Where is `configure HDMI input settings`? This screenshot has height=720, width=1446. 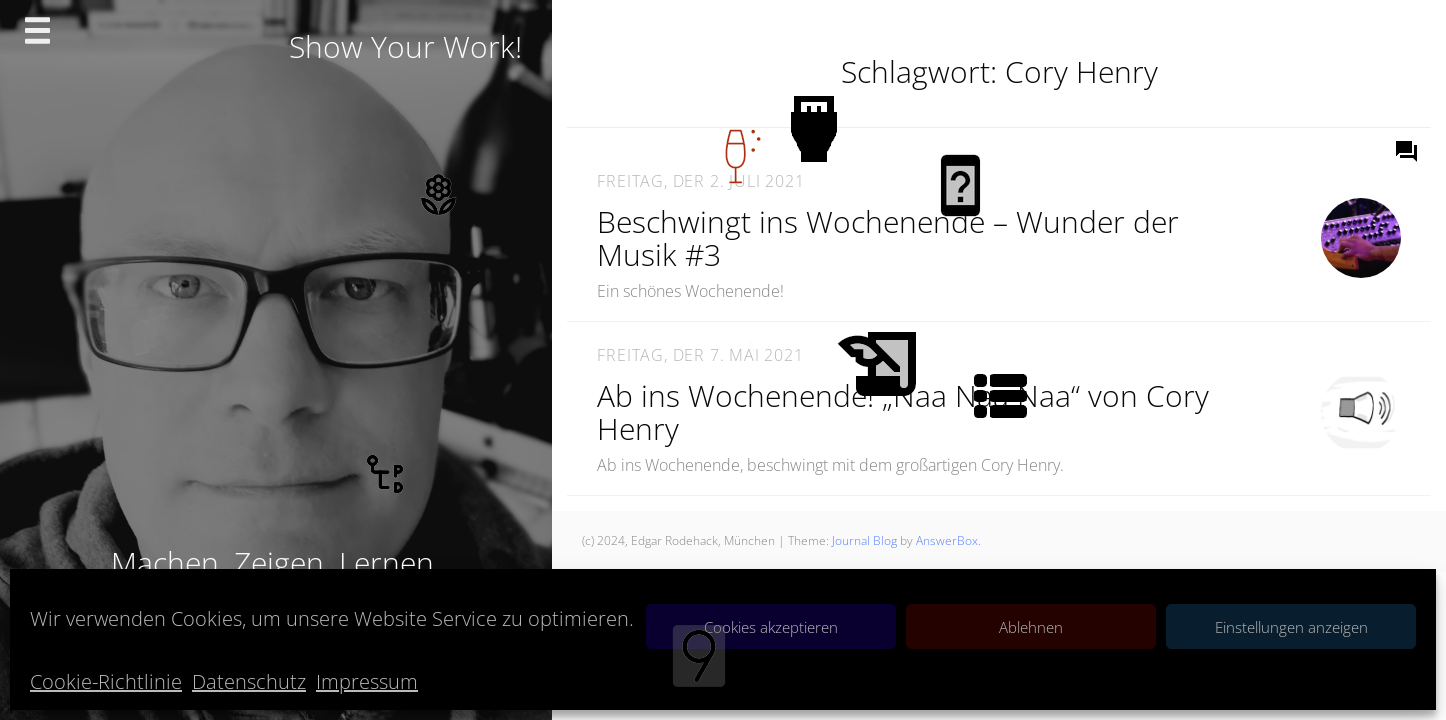 configure HDMI input settings is located at coordinates (814, 129).